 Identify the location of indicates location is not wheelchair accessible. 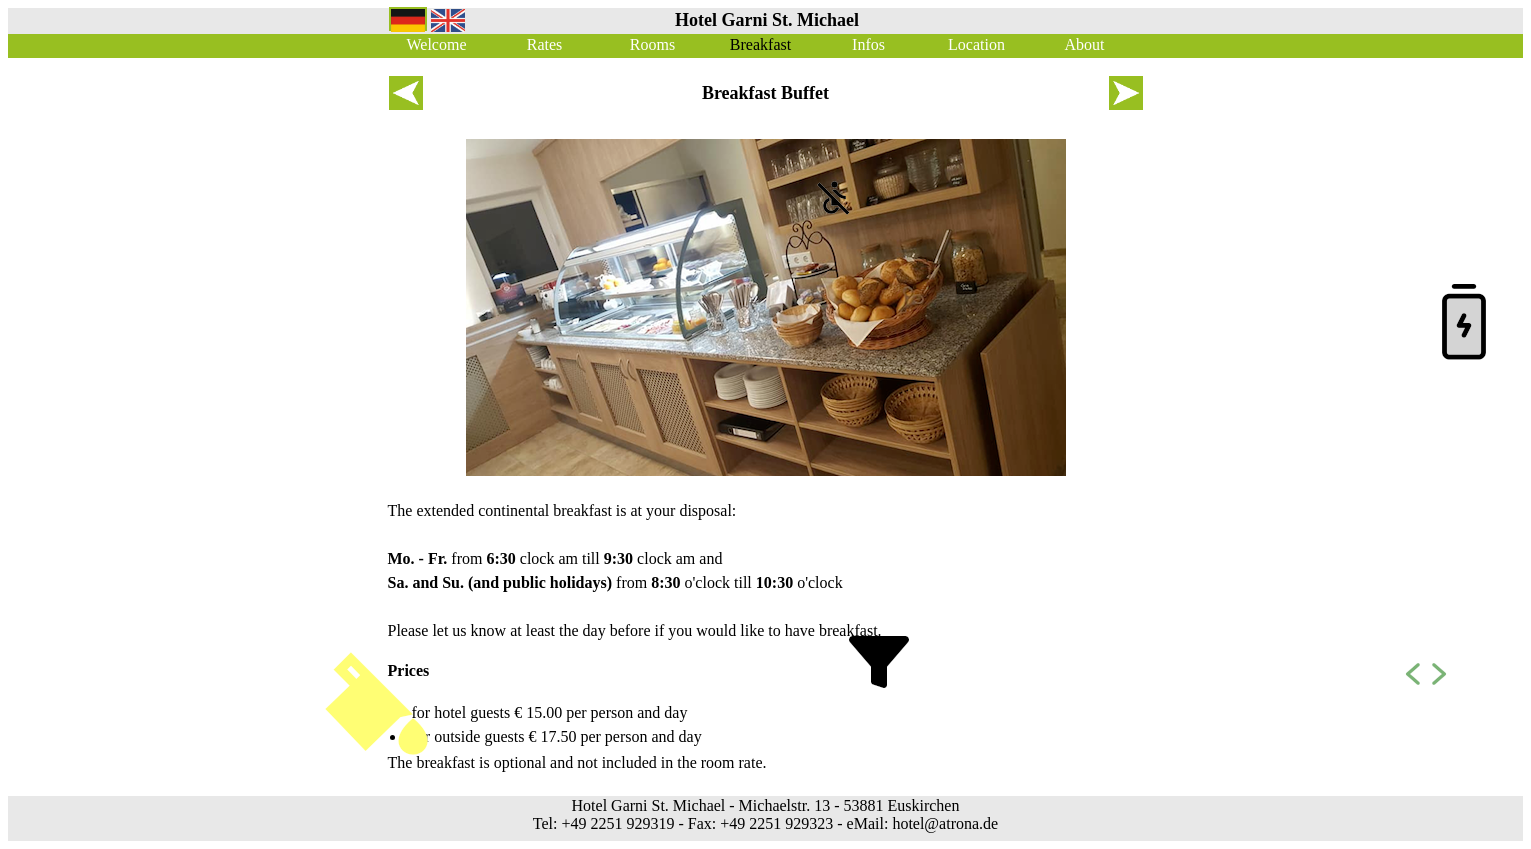
(834, 197).